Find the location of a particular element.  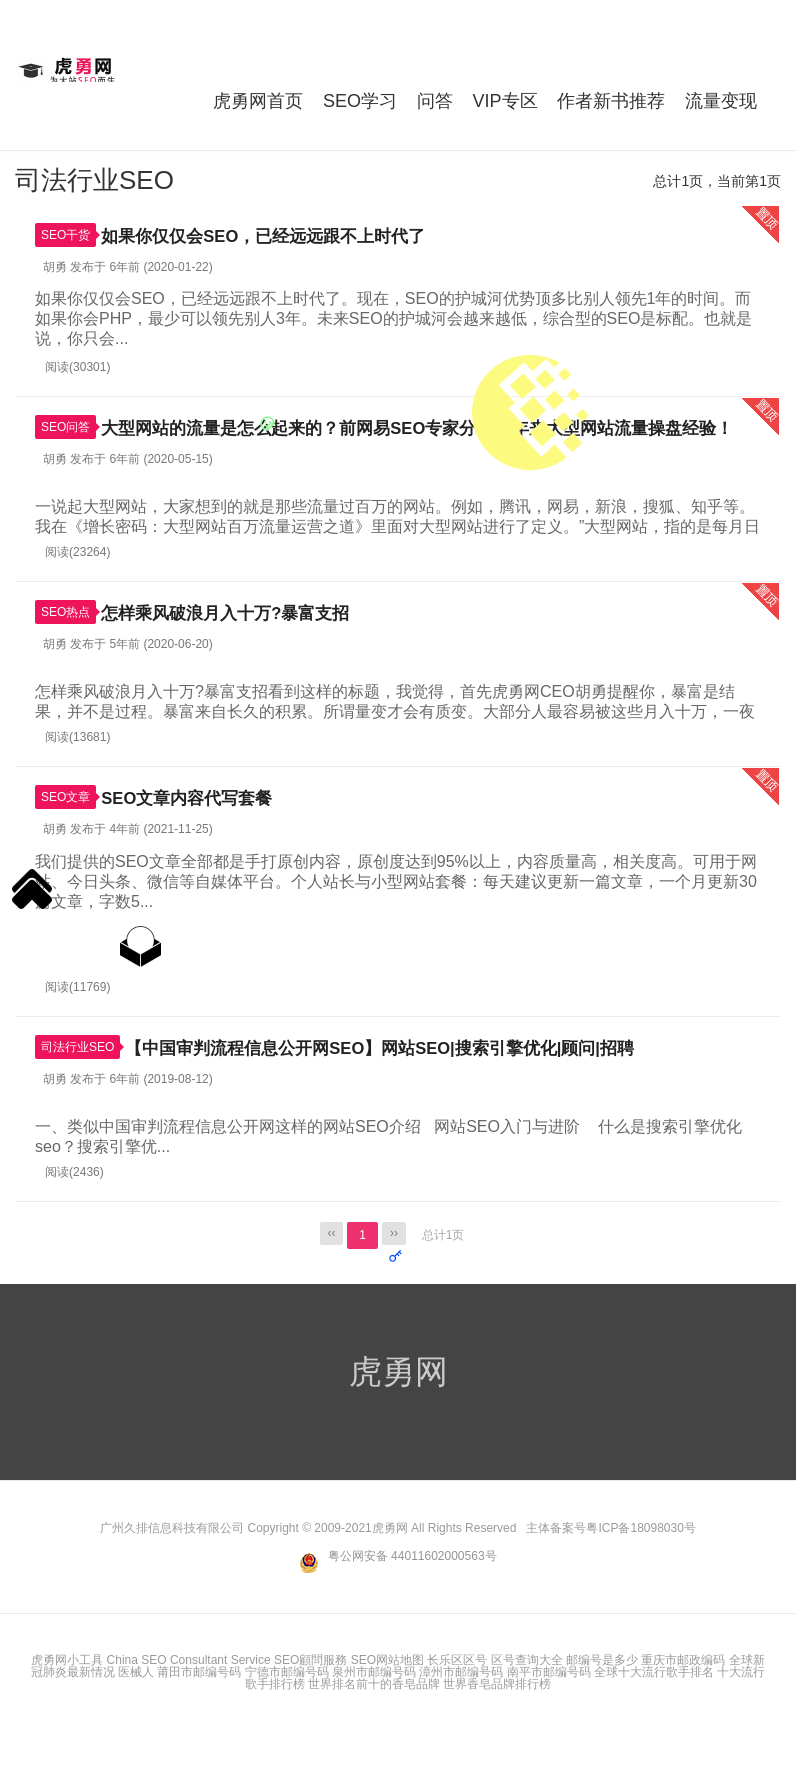

palo alto software company logo is located at coordinates (32, 889).